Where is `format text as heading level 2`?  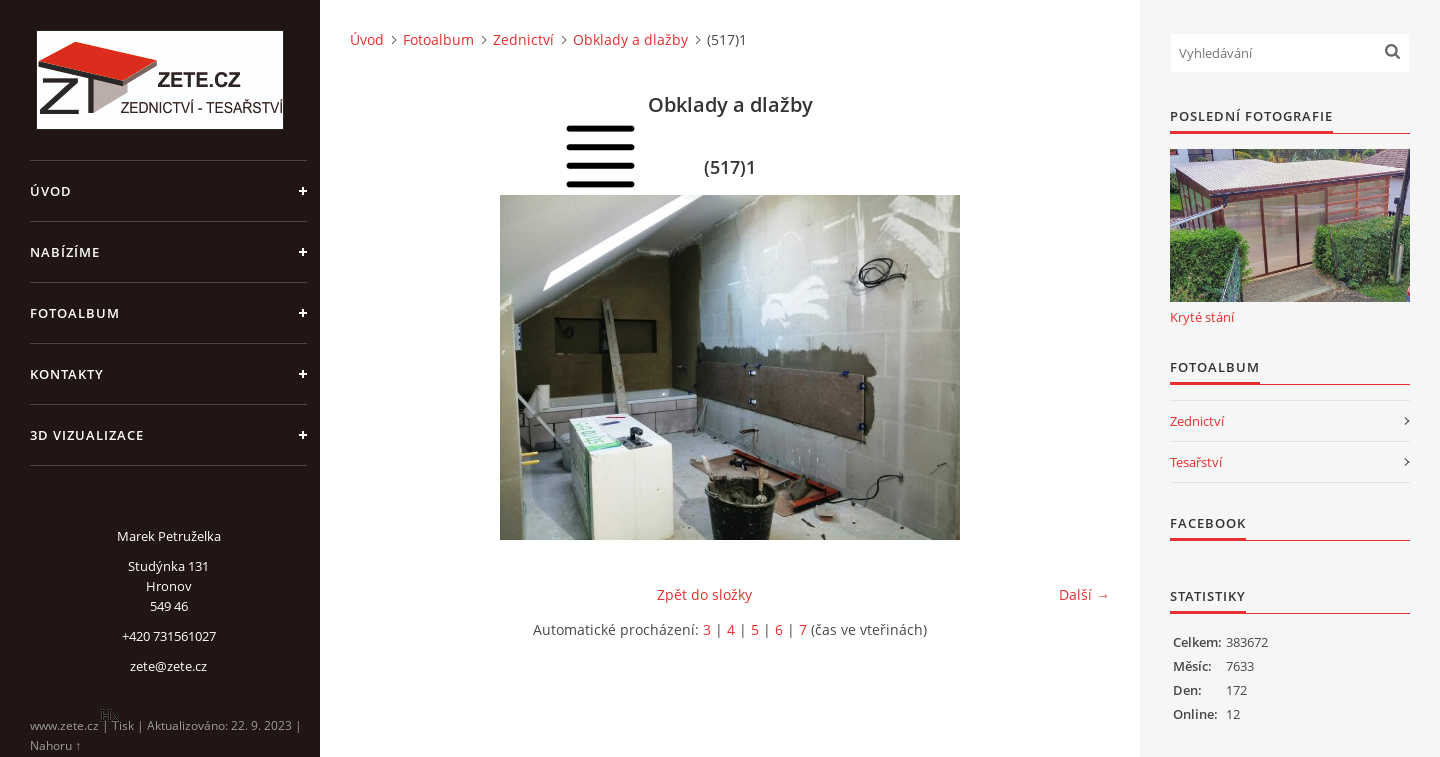 format text as heading level 2 is located at coordinates (109, 715).